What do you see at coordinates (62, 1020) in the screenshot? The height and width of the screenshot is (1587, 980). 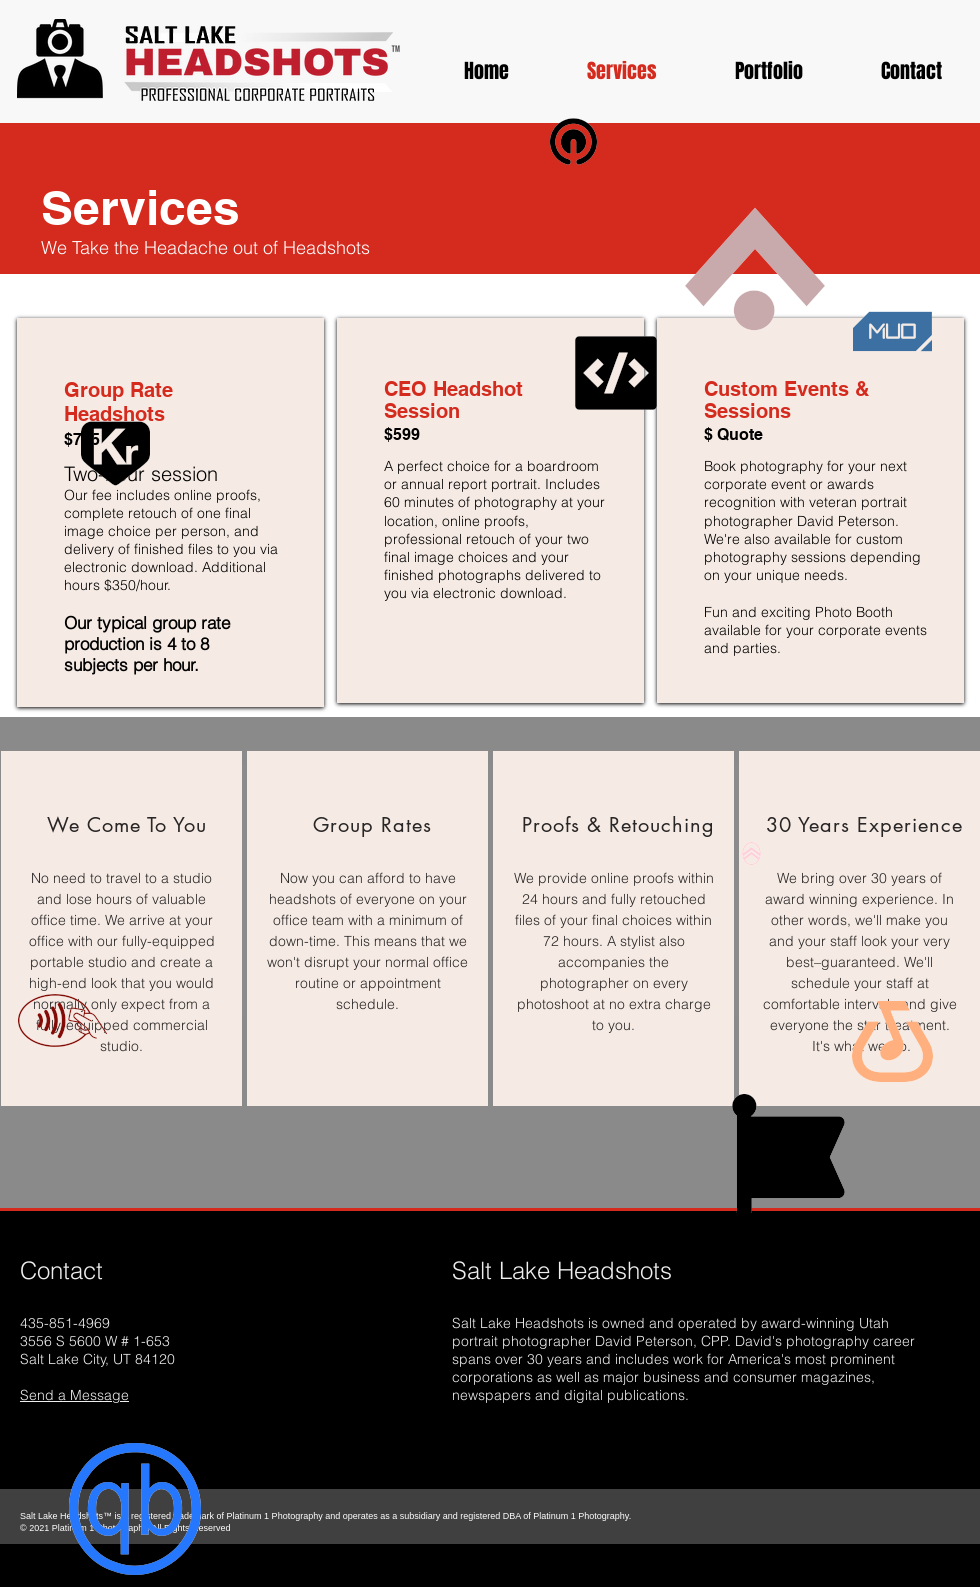 I see `indicates contactless payment is accepted` at bounding box center [62, 1020].